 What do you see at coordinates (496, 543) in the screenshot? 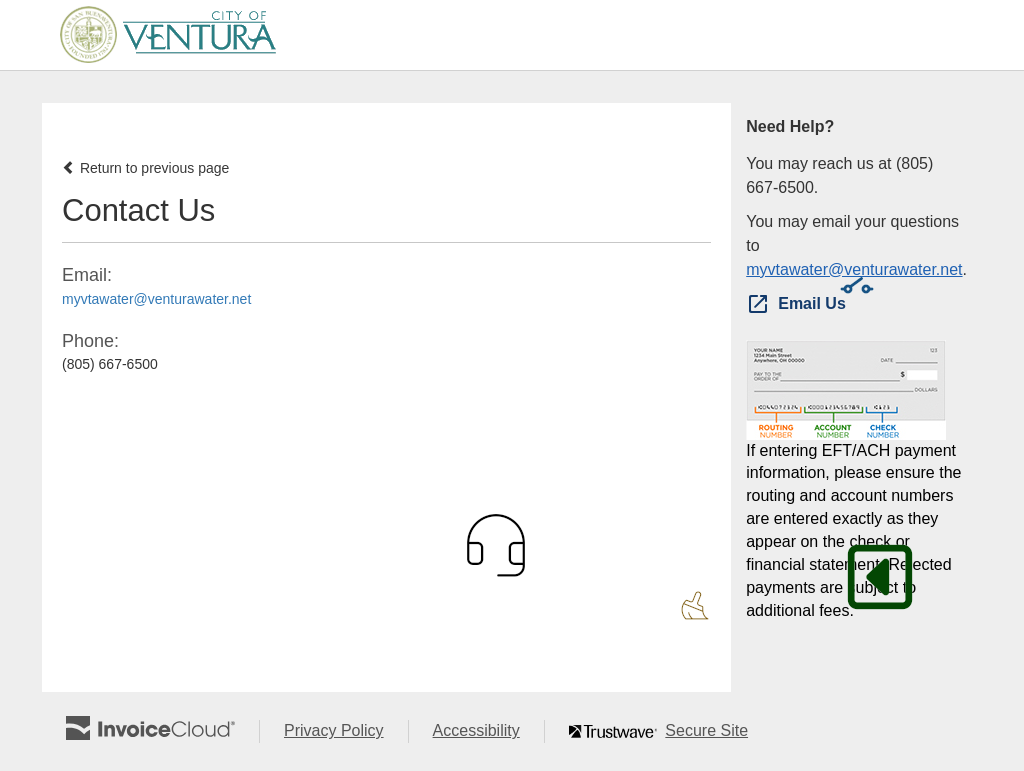
I see `contact customer support` at bounding box center [496, 543].